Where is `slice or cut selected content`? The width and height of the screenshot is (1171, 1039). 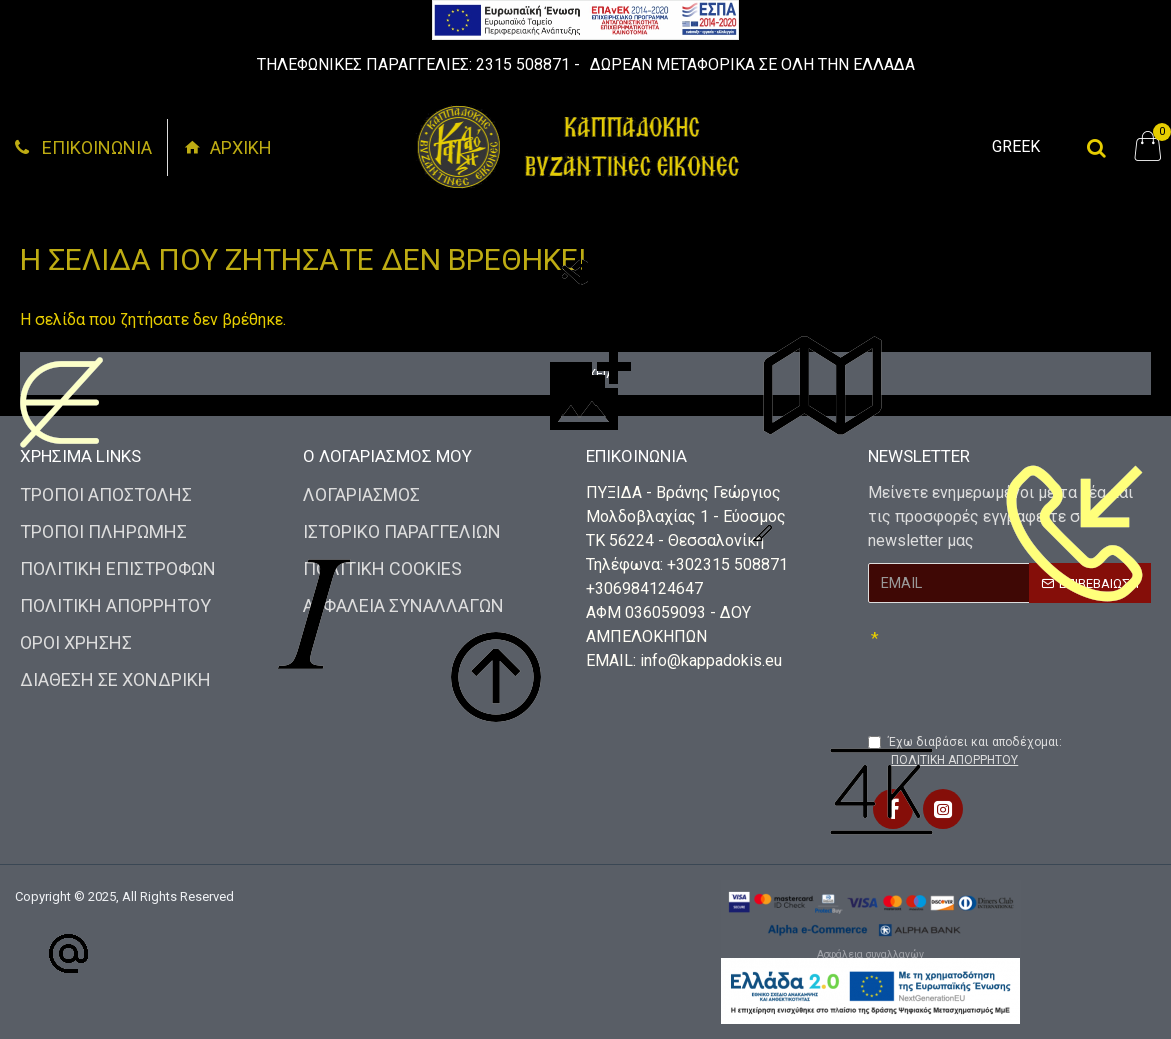
slice or cut selected content is located at coordinates (762, 533).